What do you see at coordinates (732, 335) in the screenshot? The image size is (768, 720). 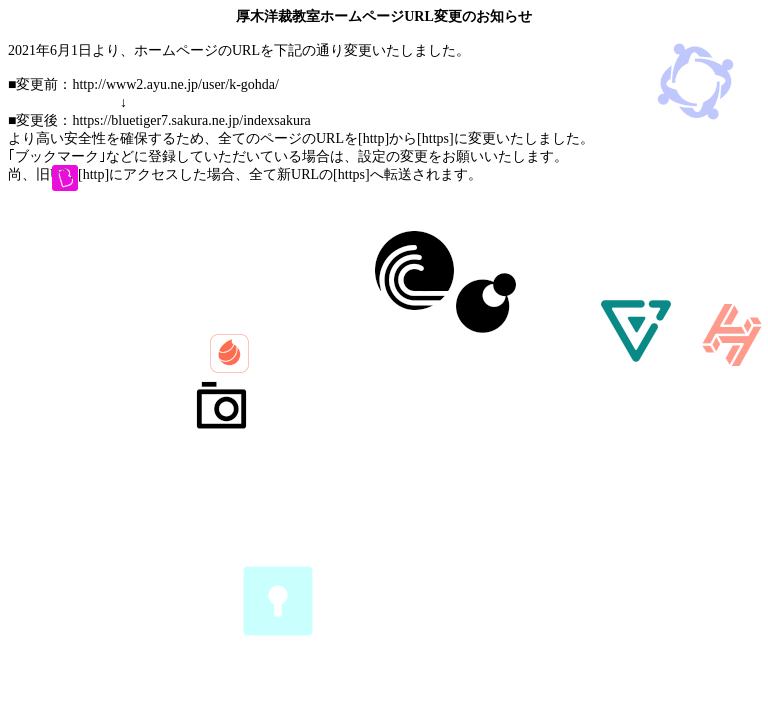 I see `handshake protocol logo` at bounding box center [732, 335].